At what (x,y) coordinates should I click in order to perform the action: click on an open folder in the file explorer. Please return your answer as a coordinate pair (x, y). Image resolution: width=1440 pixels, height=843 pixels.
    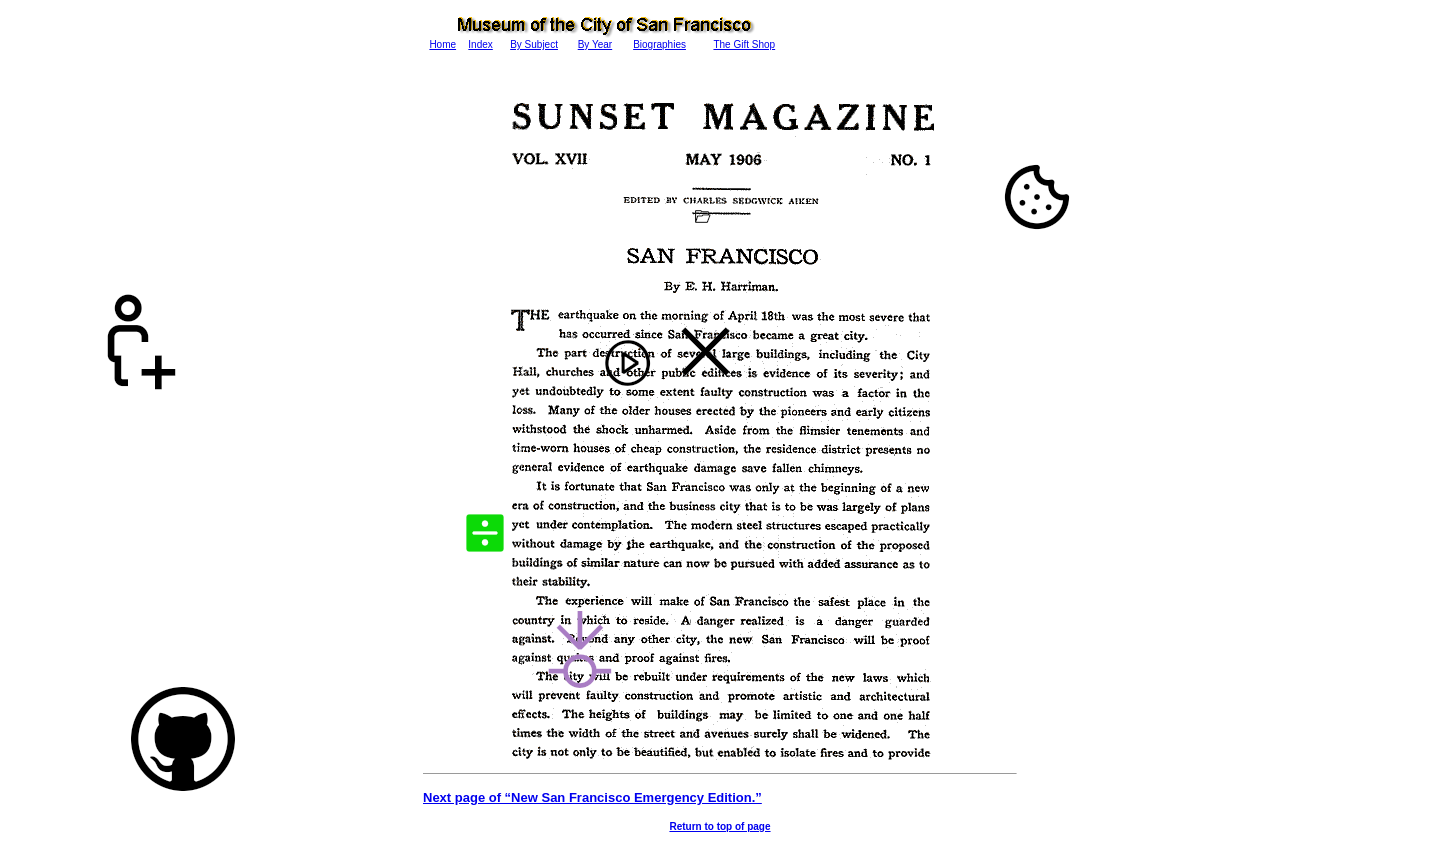
    Looking at the image, I should click on (702, 216).